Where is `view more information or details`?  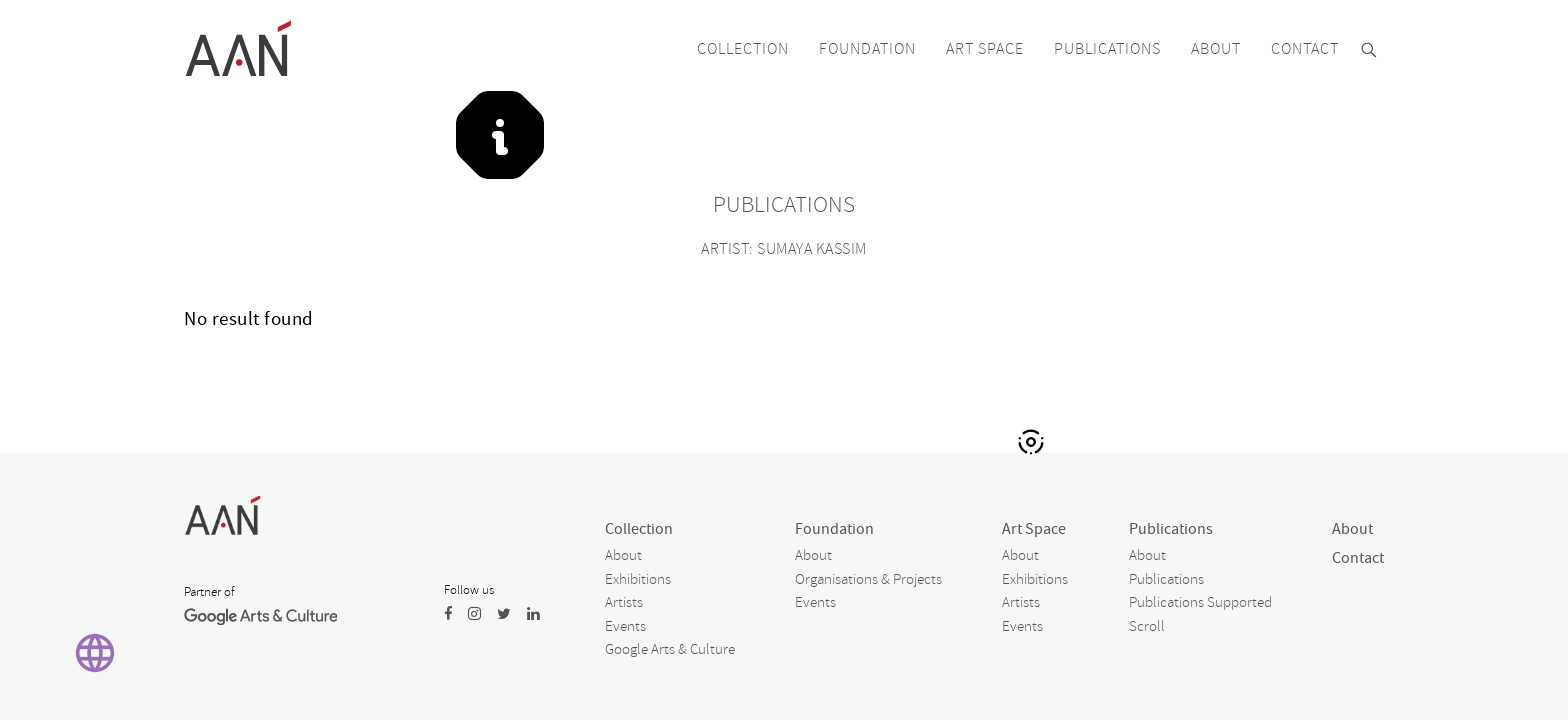
view more information or details is located at coordinates (500, 135).